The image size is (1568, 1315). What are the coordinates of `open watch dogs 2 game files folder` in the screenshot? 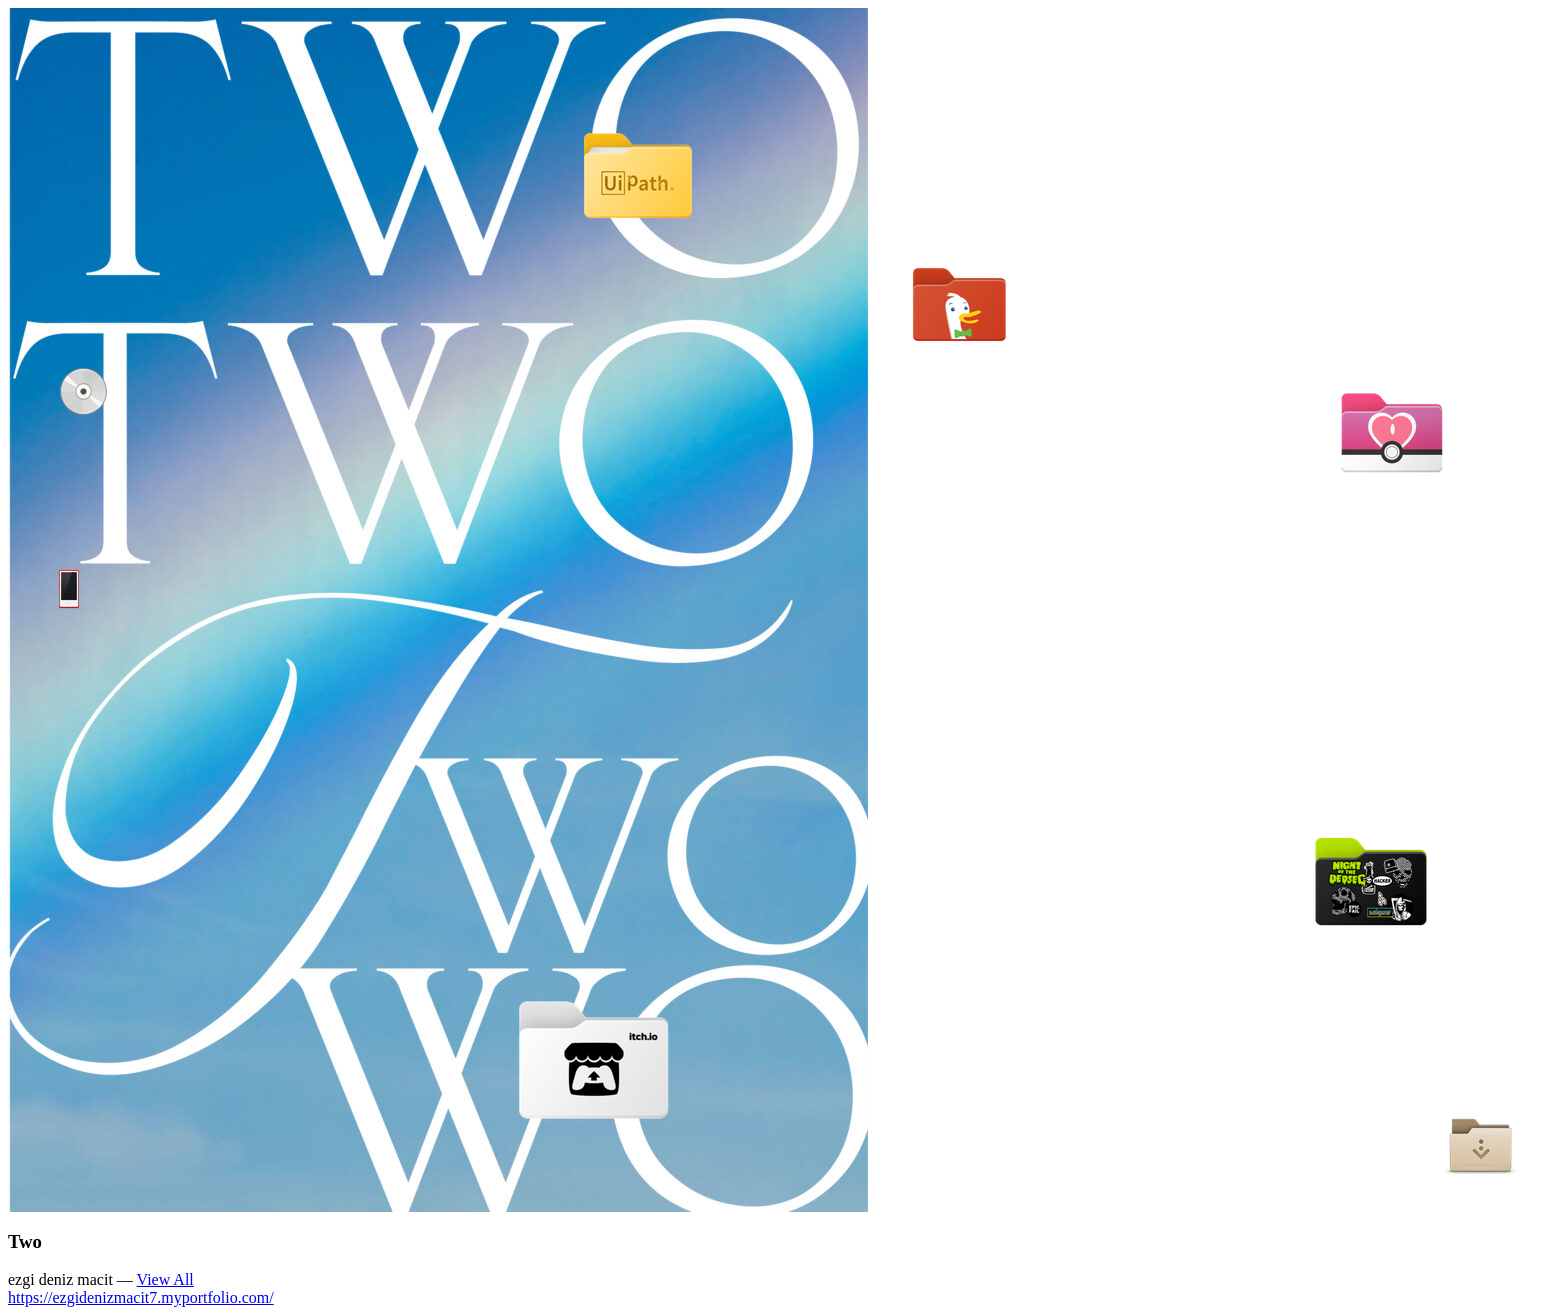 It's located at (1370, 884).